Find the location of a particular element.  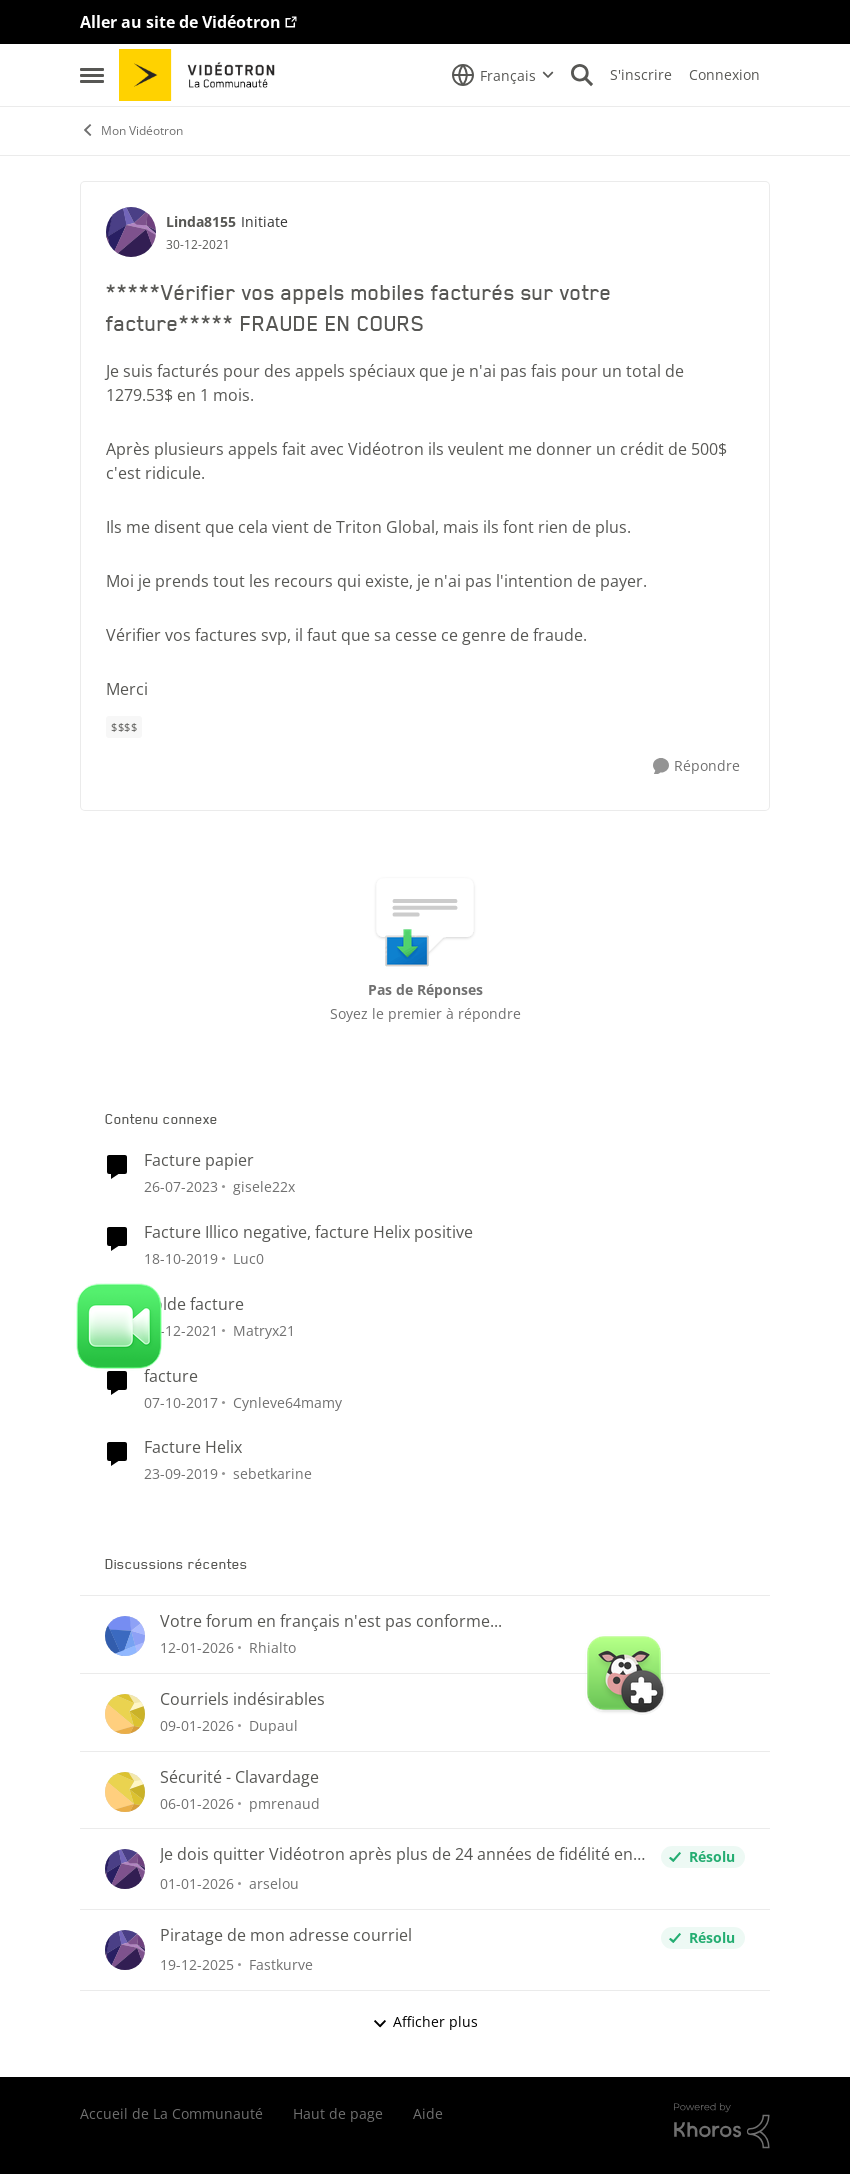

open FaceTime to start a video call is located at coordinates (119, 1326).